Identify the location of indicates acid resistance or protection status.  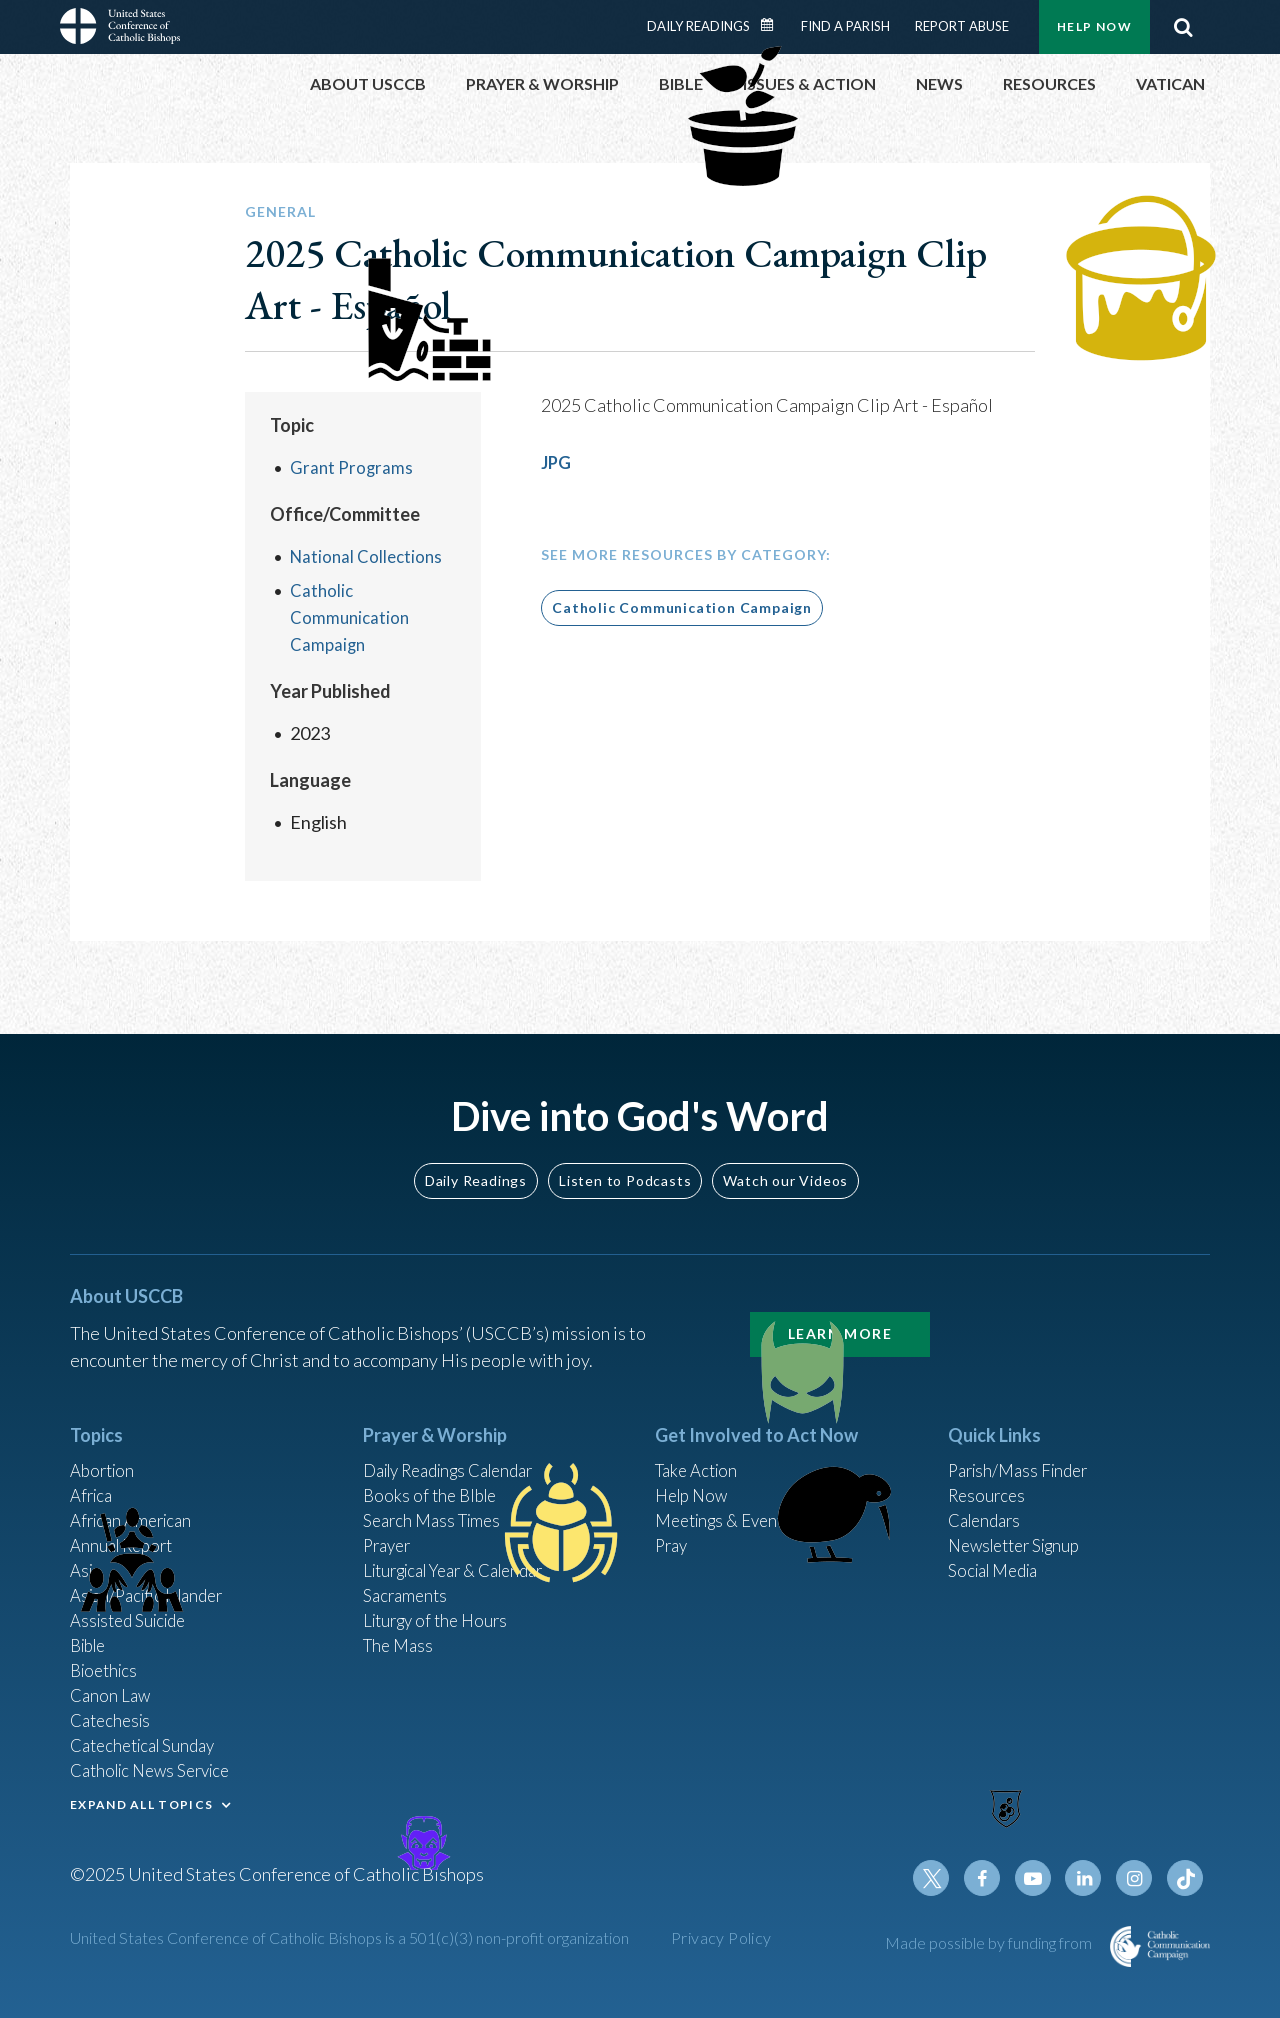
(1006, 1809).